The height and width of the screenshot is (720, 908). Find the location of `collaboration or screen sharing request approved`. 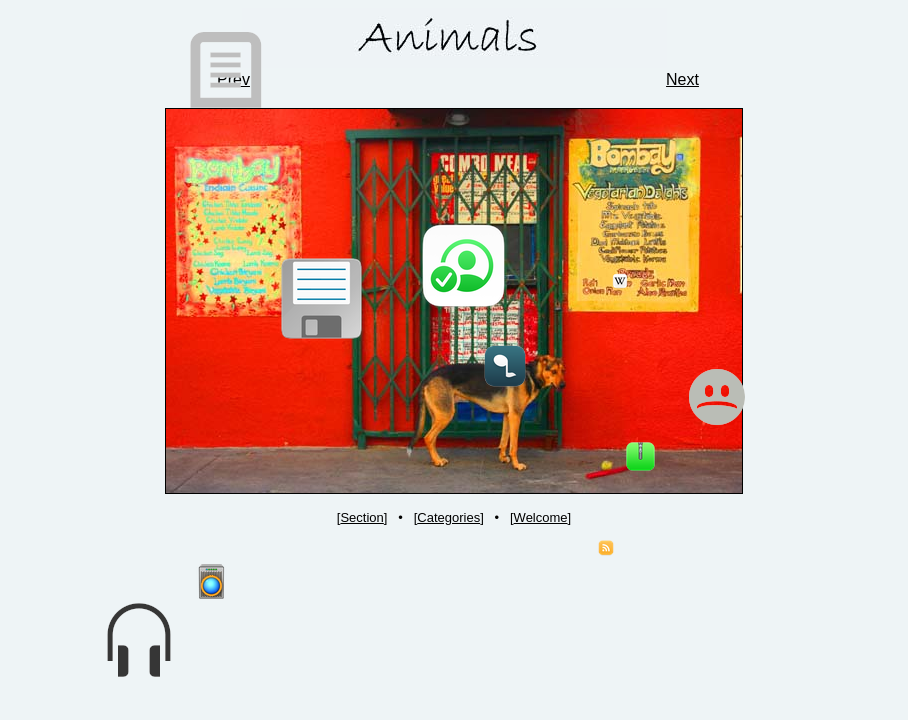

collaboration or screen sharing request approved is located at coordinates (463, 265).